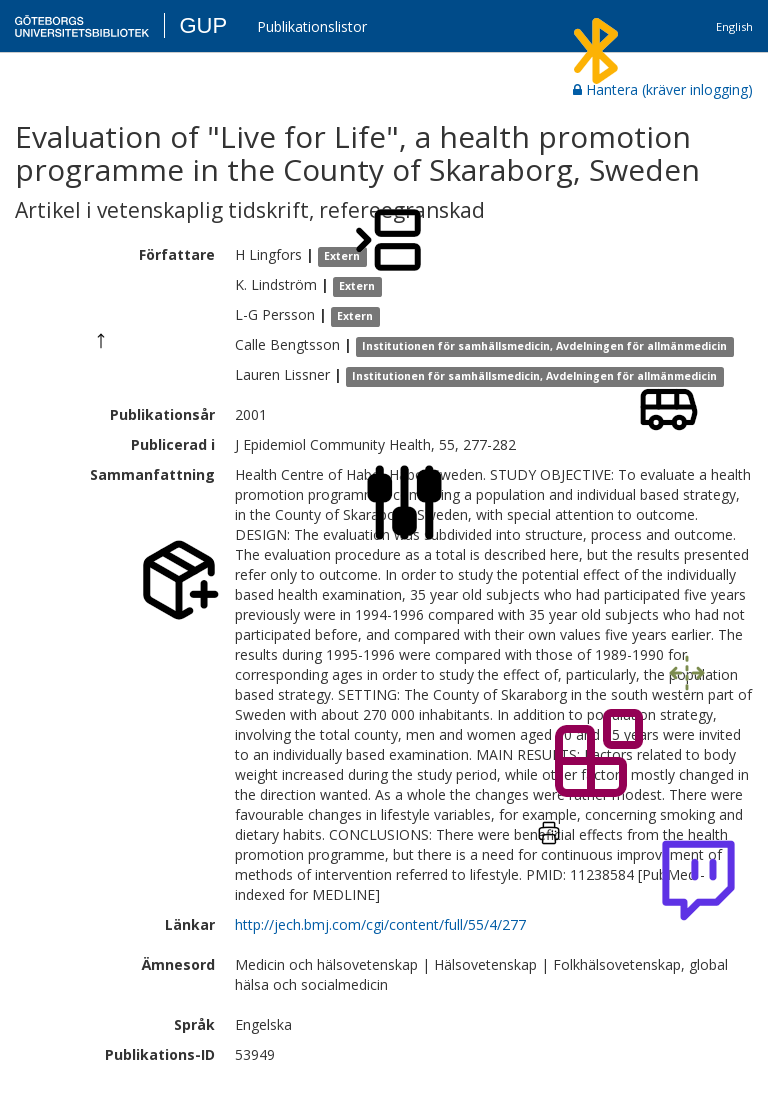 Image resolution: width=768 pixels, height=1118 pixels. What do you see at coordinates (179, 580) in the screenshot?
I see `add a new package or shipment` at bounding box center [179, 580].